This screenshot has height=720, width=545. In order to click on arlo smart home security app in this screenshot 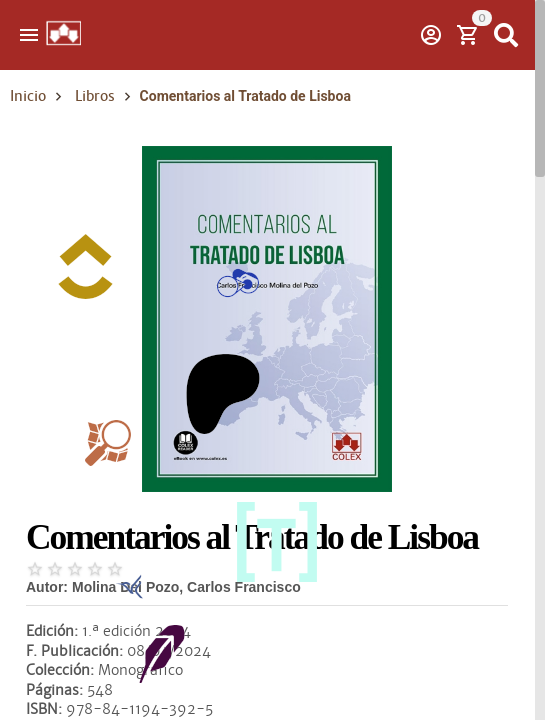, I will do `click(129, 586)`.